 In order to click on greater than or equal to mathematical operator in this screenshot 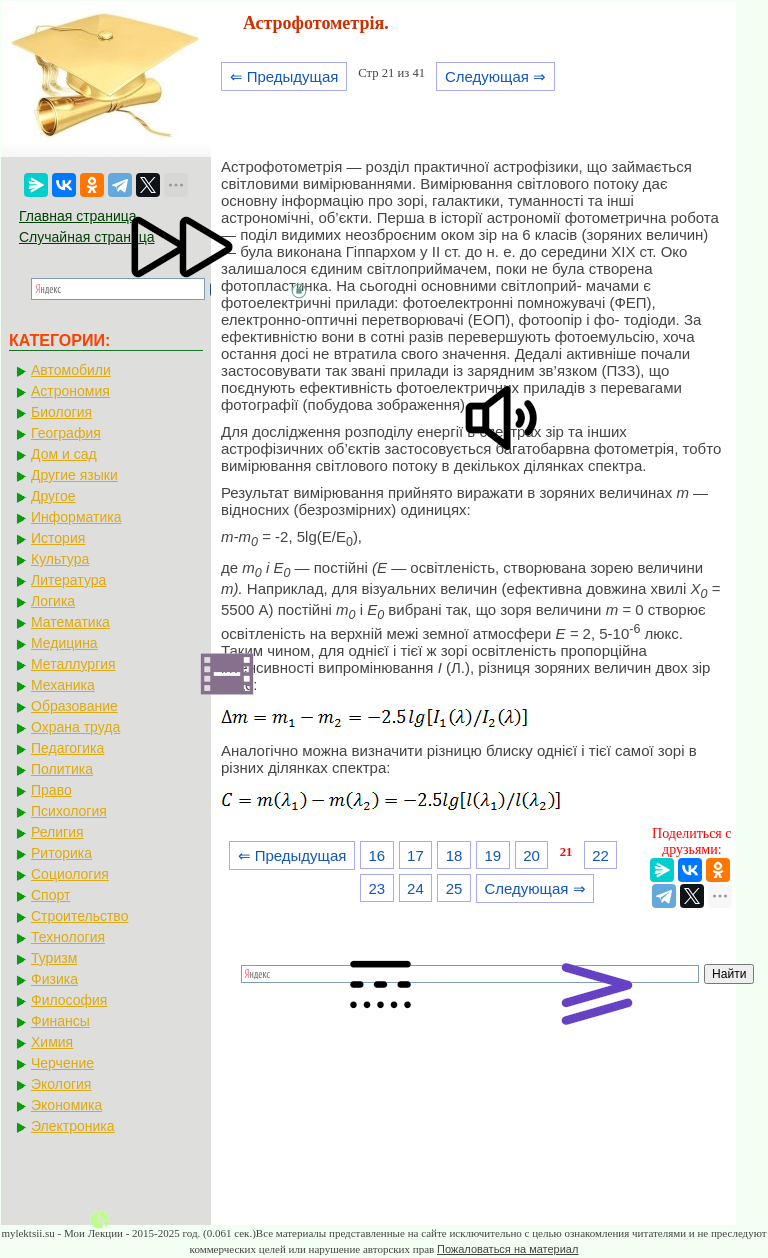, I will do `click(597, 994)`.